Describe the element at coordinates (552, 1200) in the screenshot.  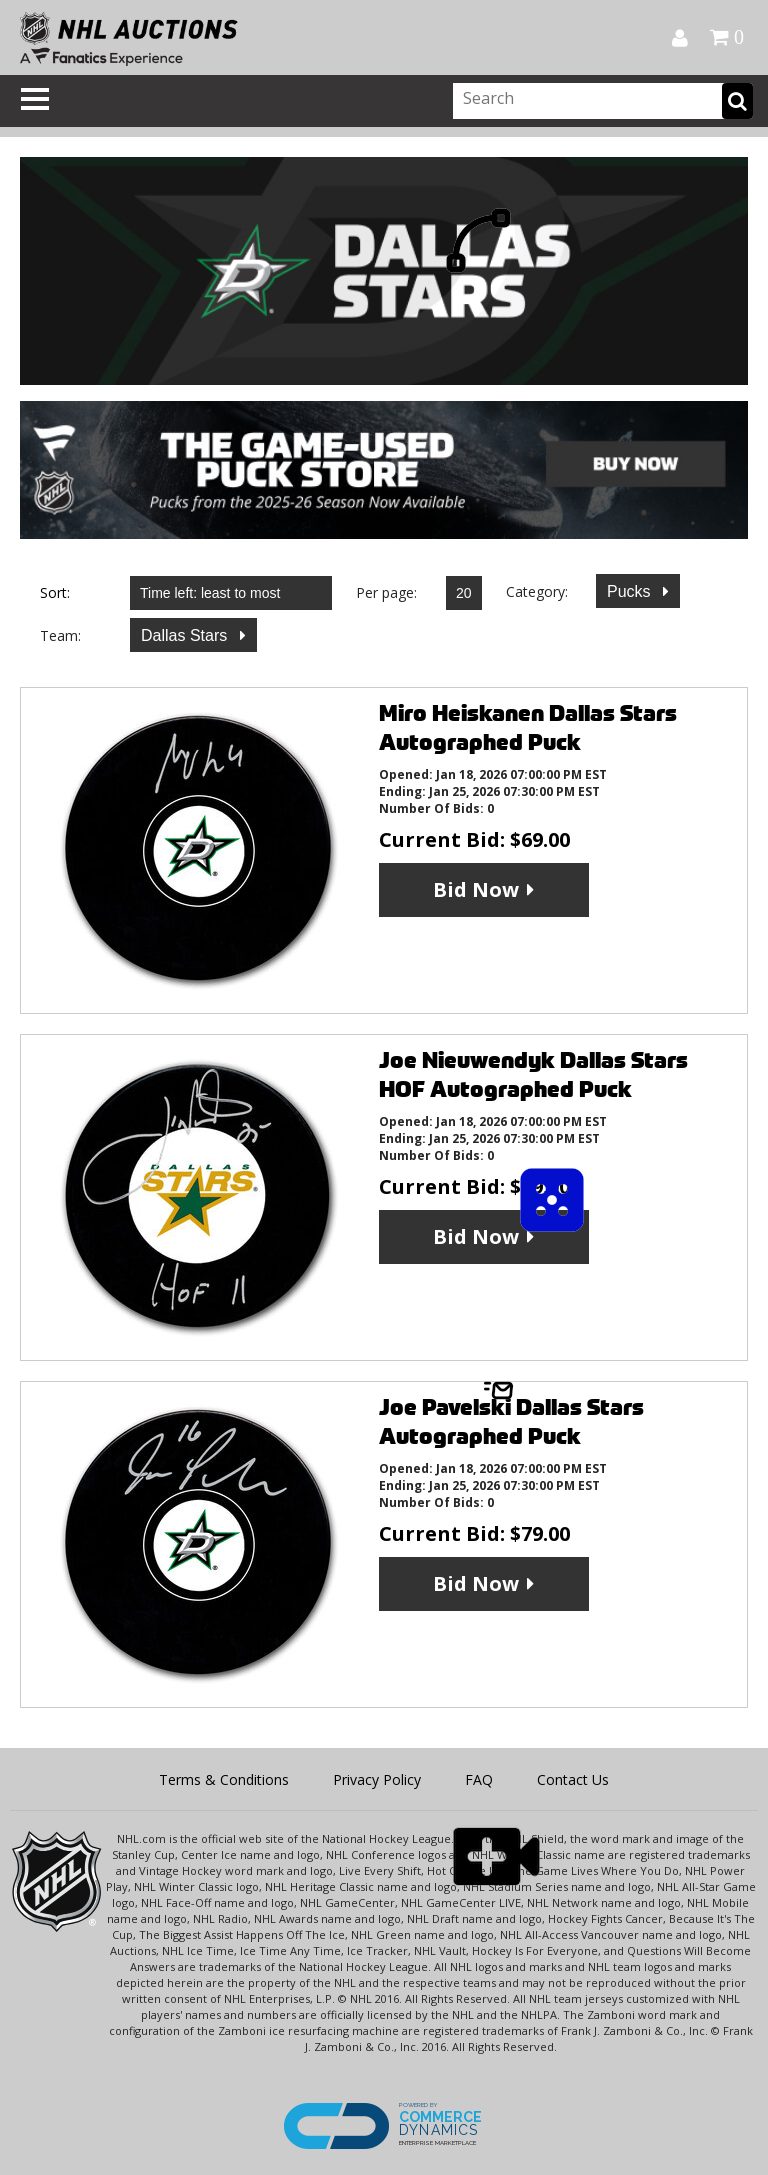
I see `randomize or shuffle content` at that location.